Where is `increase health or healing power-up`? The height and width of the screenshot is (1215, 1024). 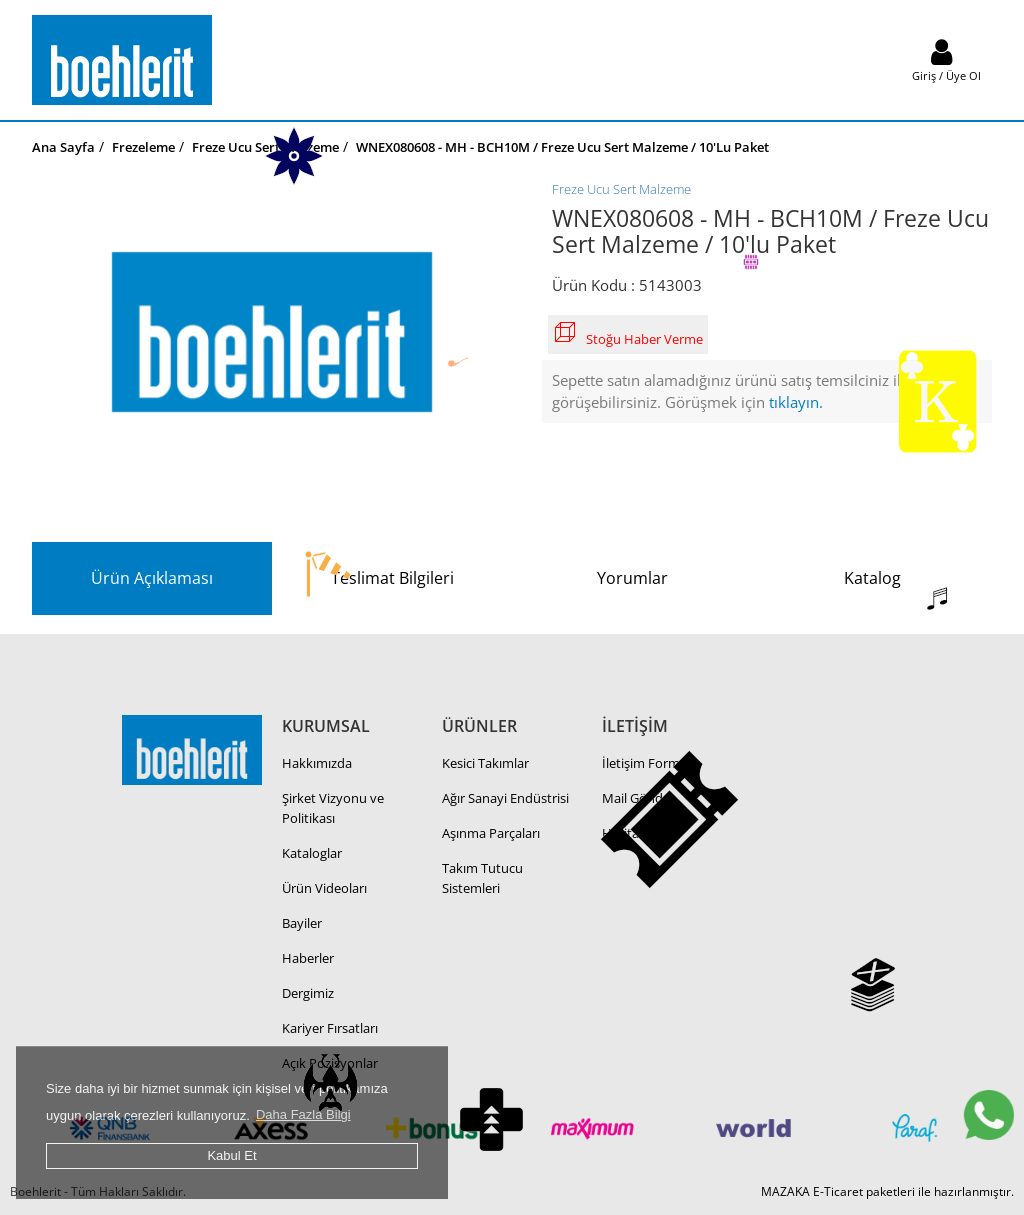
increase health or healing power-up is located at coordinates (491, 1119).